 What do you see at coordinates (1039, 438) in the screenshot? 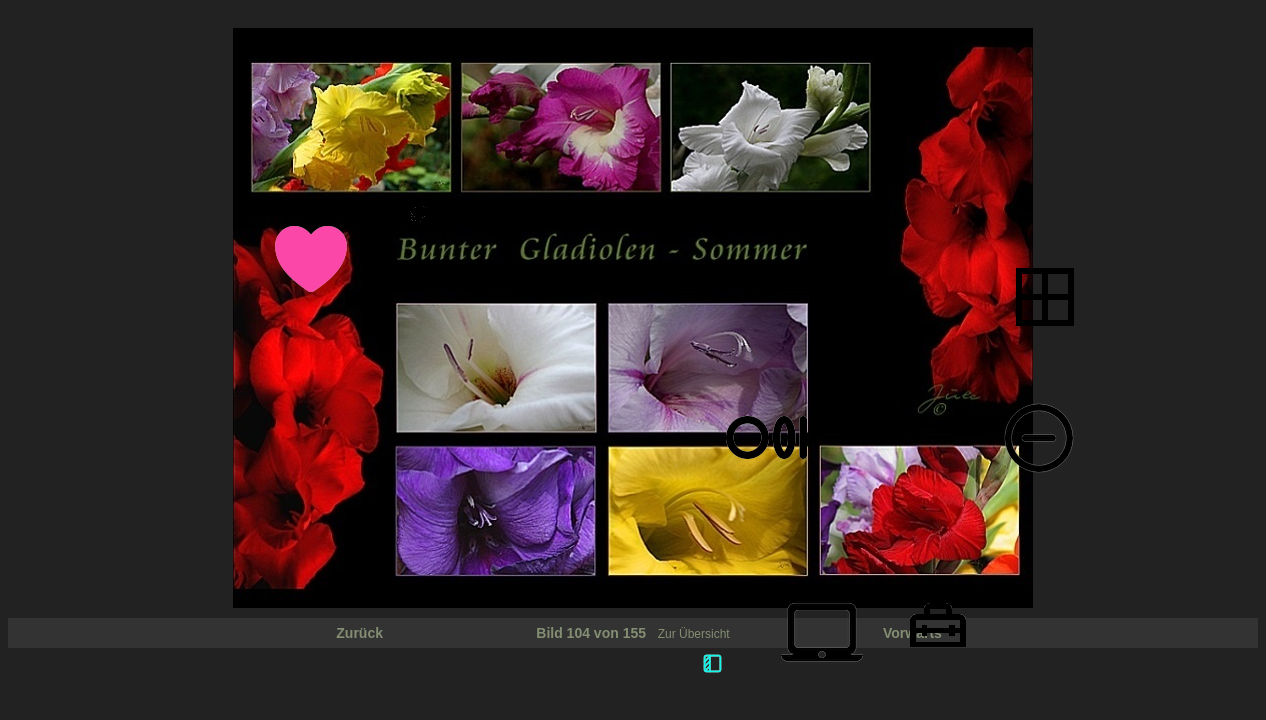
I see `remove an item from a list` at bounding box center [1039, 438].